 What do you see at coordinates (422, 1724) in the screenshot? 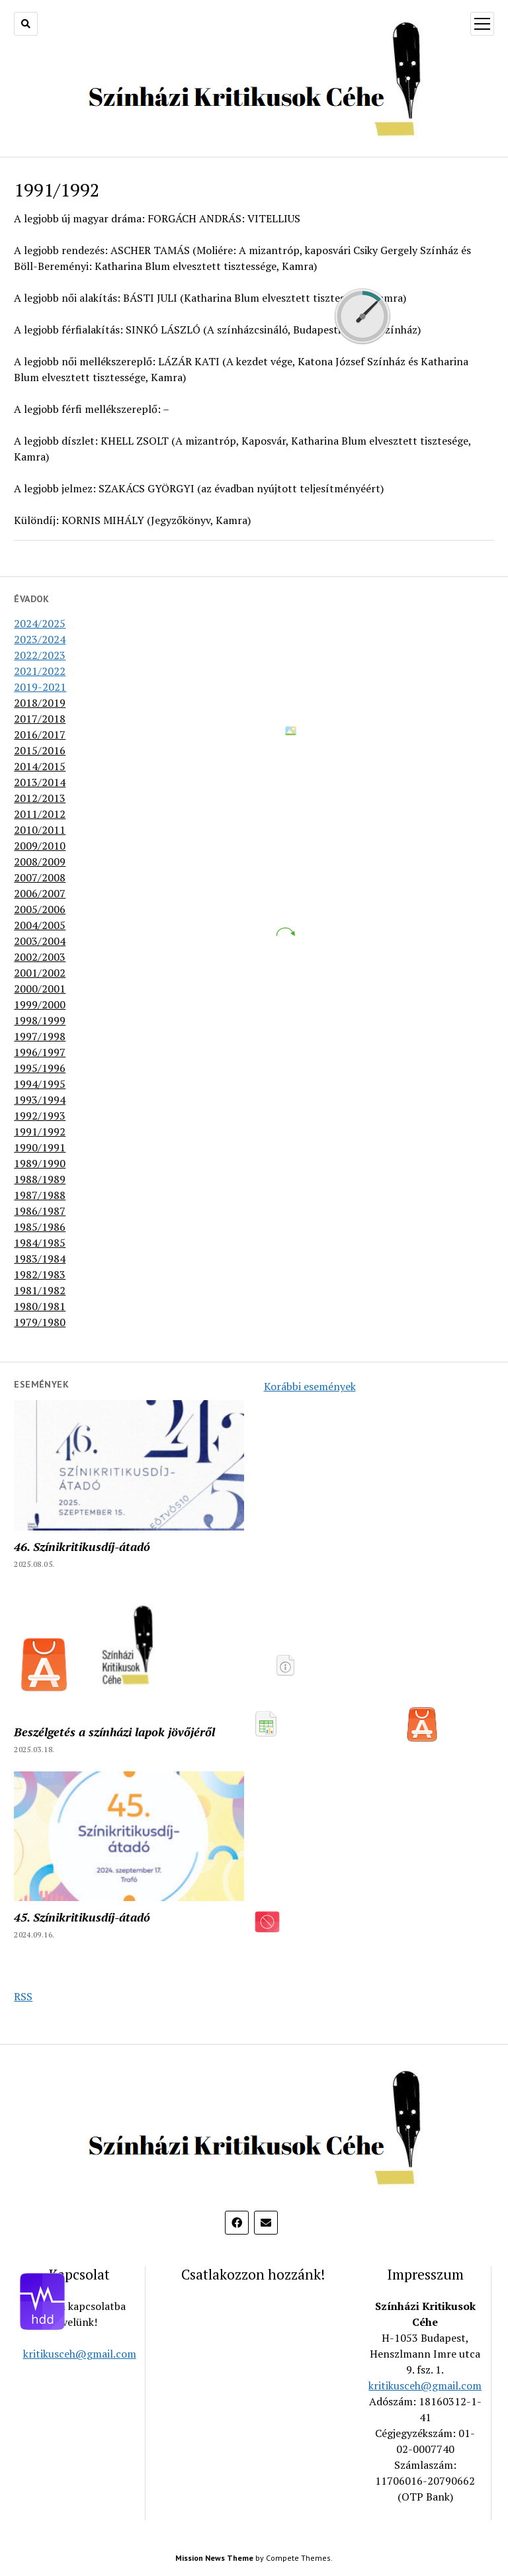
I see `open the app center to browse and install applications` at bounding box center [422, 1724].